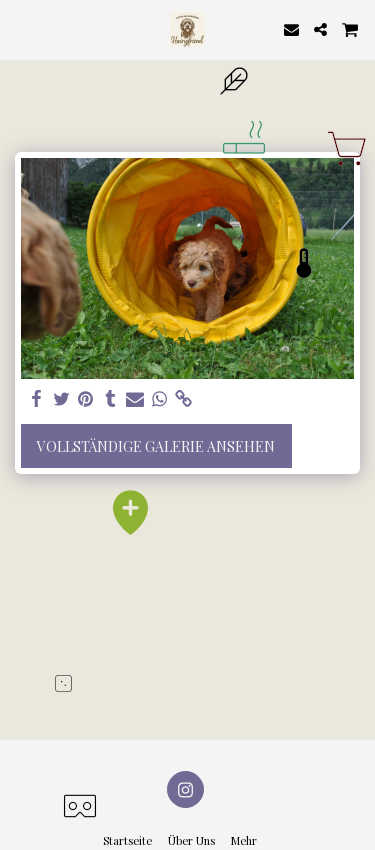 This screenshot has height=850, width=375. What do you see at coordinates (244, 142) in the screenshot?
I see `indicates a designated smoking area` at bounding box center [244, 142].